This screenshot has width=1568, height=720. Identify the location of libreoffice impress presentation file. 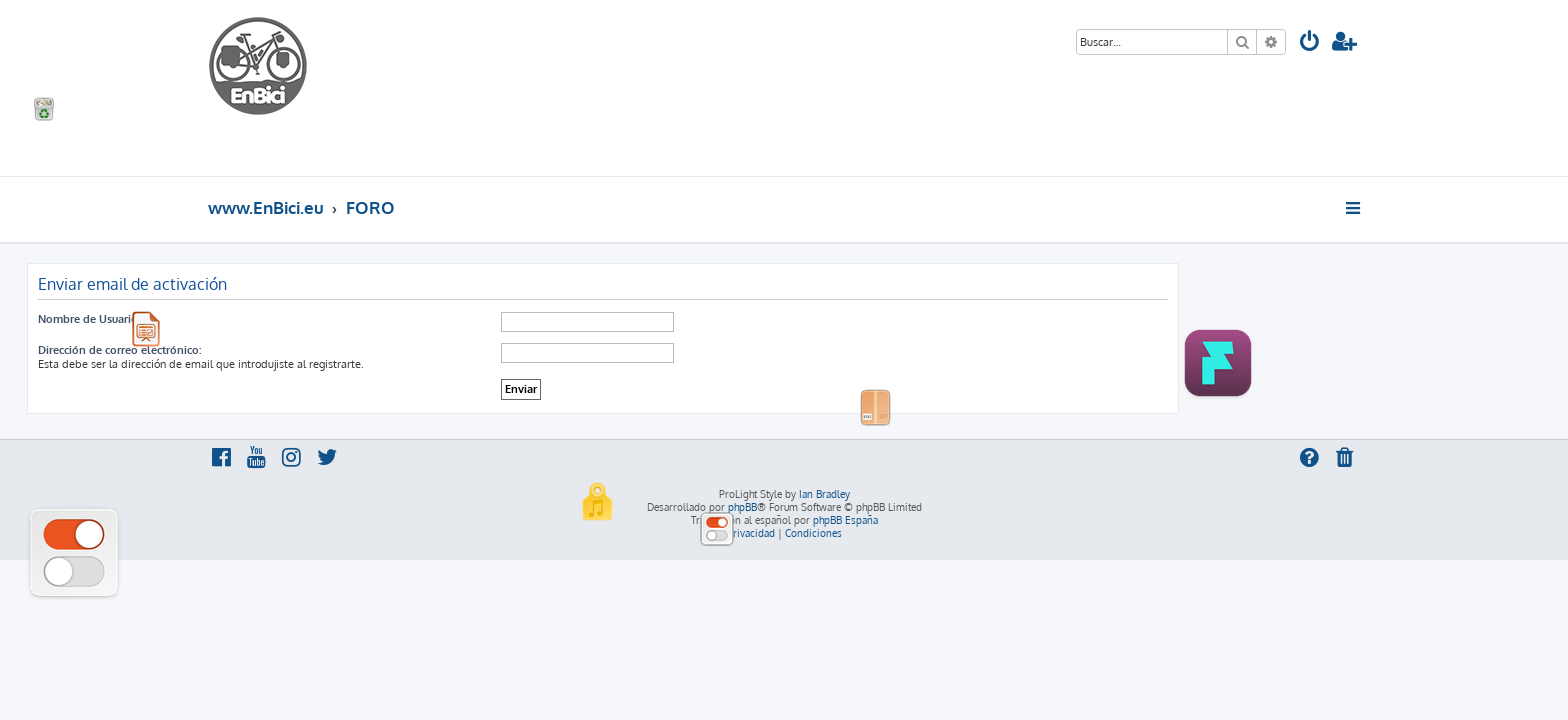
(146, 329).